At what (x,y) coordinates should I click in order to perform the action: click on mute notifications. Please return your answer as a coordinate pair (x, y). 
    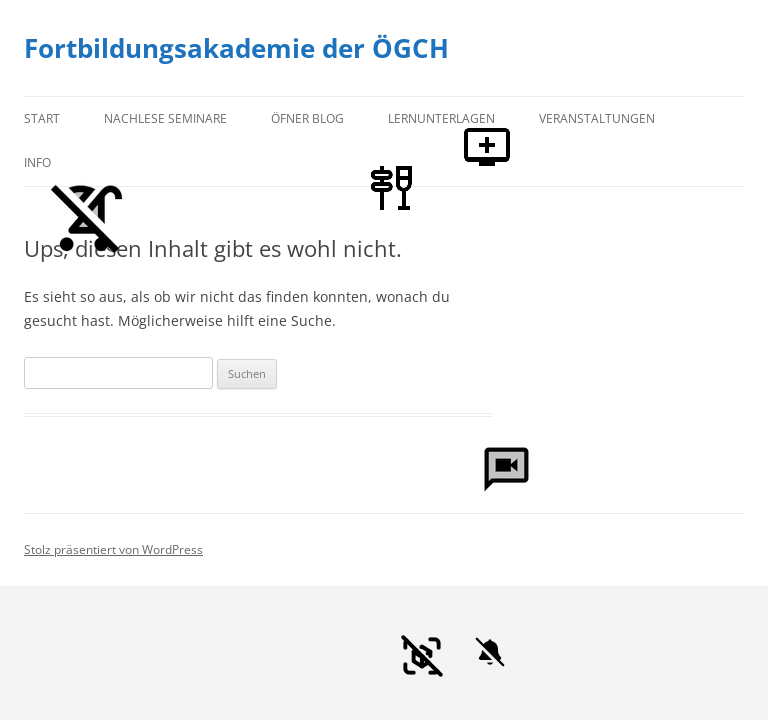
    Looking at the image, I should click on (490, 652).